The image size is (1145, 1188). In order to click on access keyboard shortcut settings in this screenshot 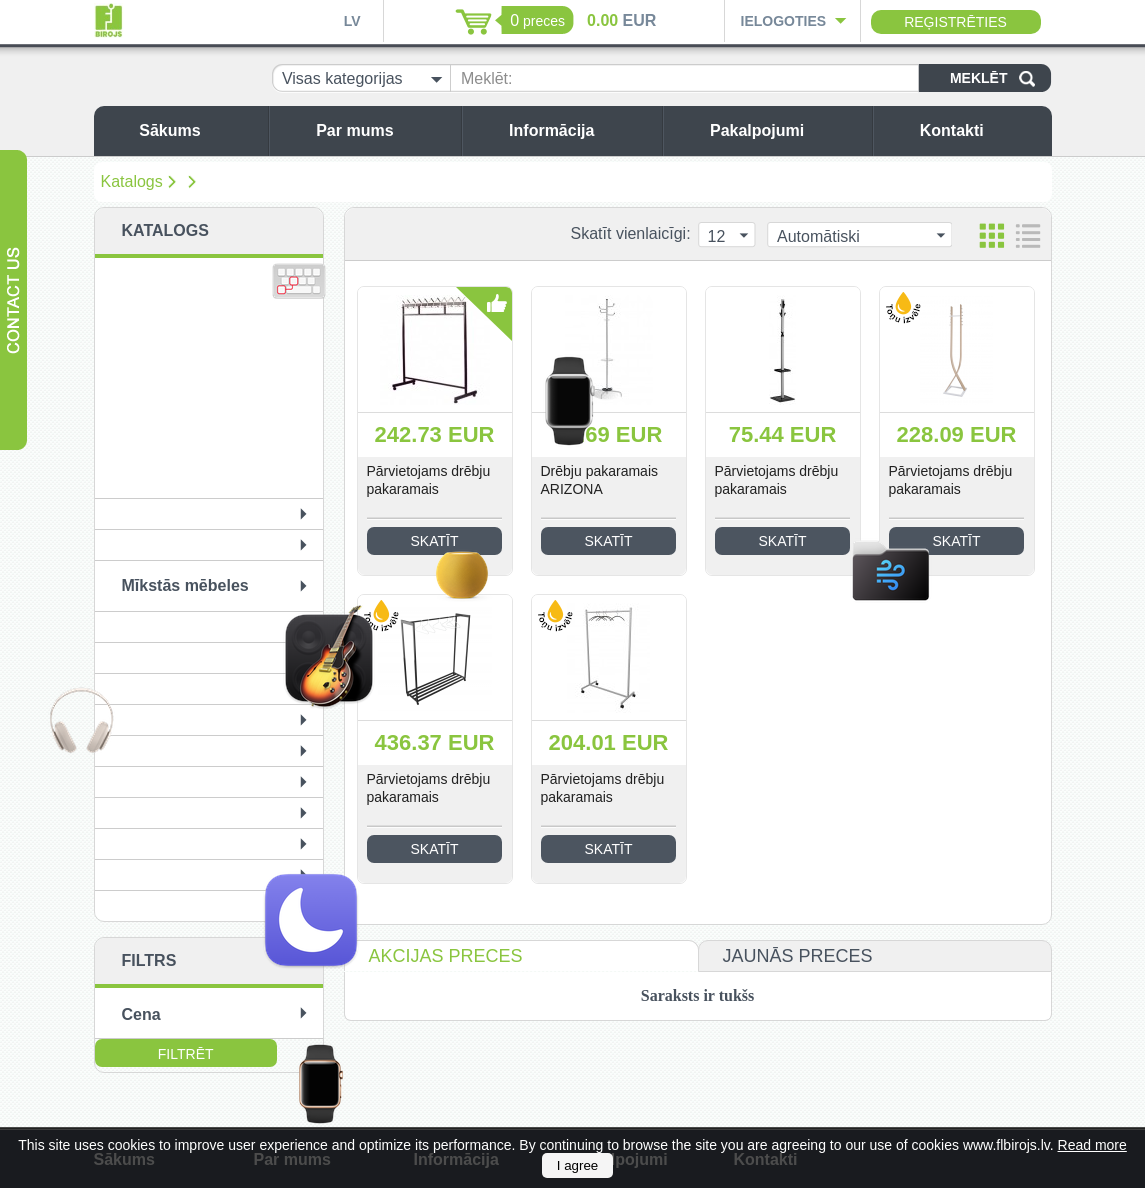, I will do `click(299, 281)`.